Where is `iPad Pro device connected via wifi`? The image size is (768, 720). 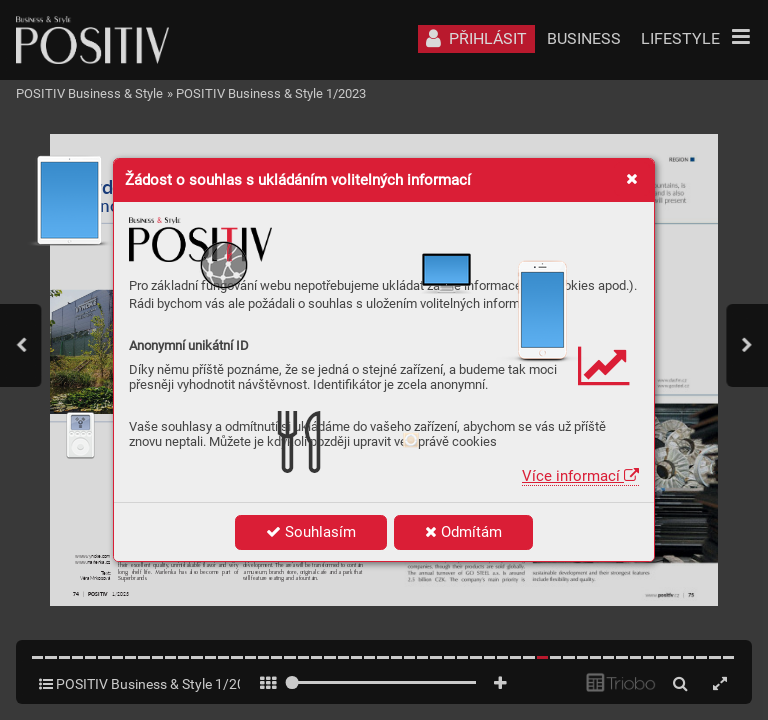
iPad Pro device connected via wifi is located at coordinates (69, 200).